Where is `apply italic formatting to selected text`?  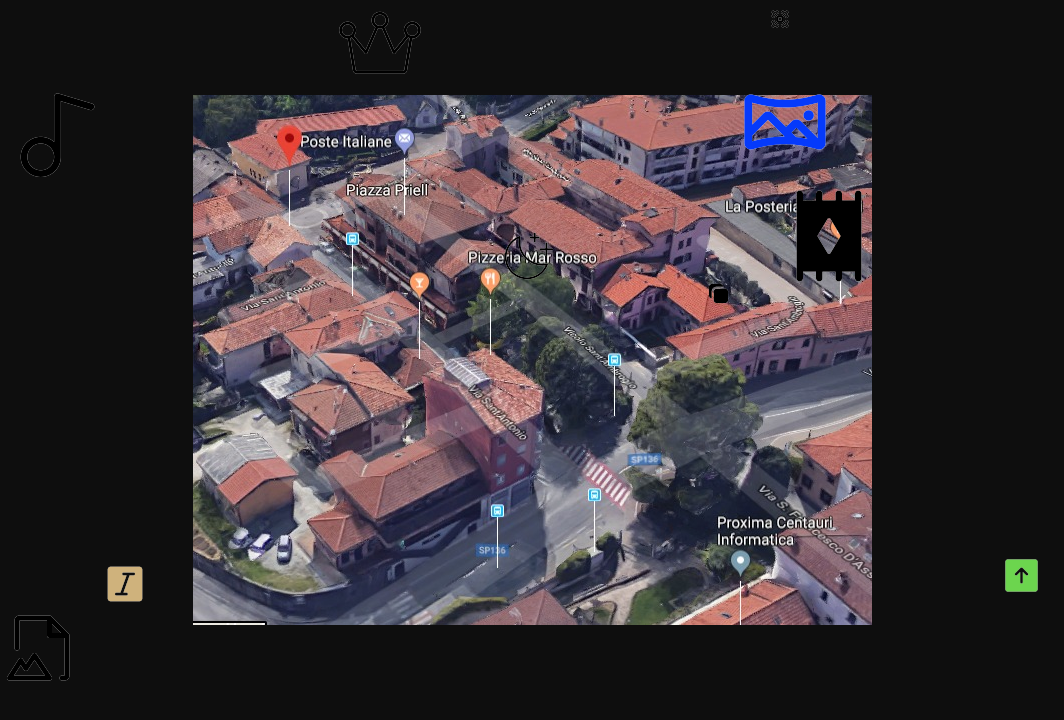
apply italic formatting to selected text is located at coordinates (125, 584).